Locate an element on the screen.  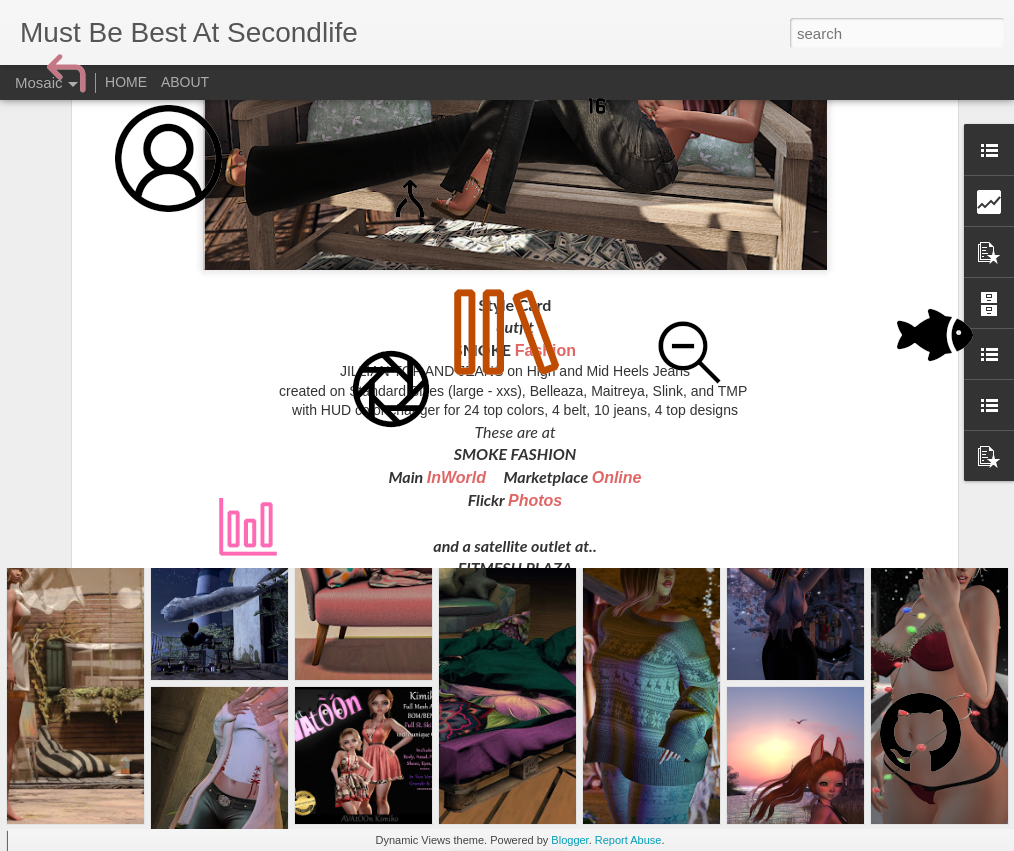
access your saved library or collection is located at coordinates (504, 332).